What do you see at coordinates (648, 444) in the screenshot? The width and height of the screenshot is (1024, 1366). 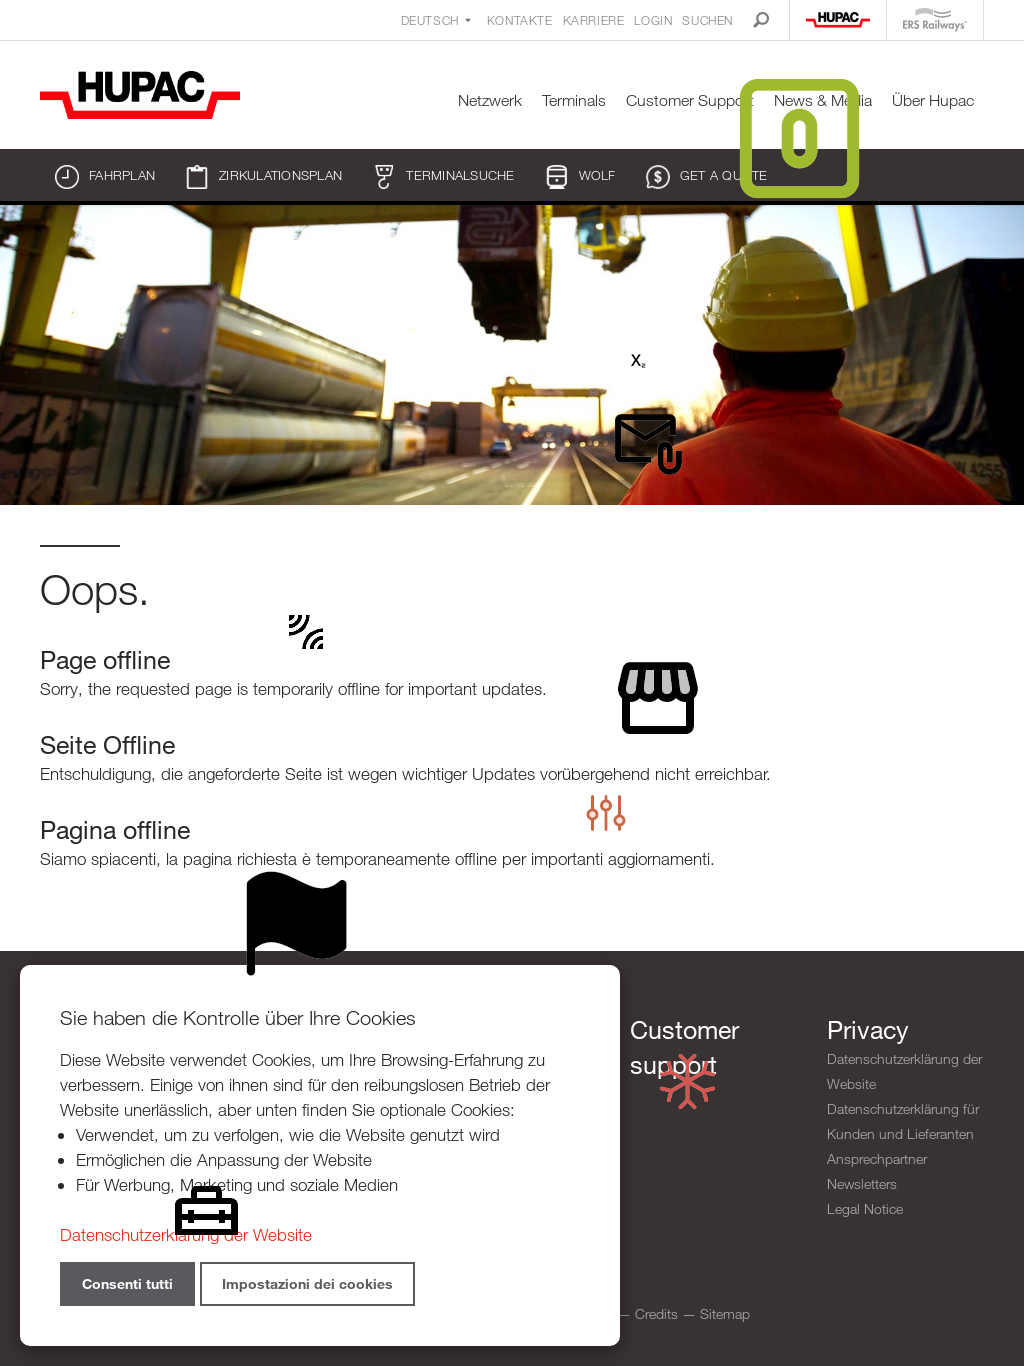 I see `attach a file to an email` at bounding box center [648, 444].